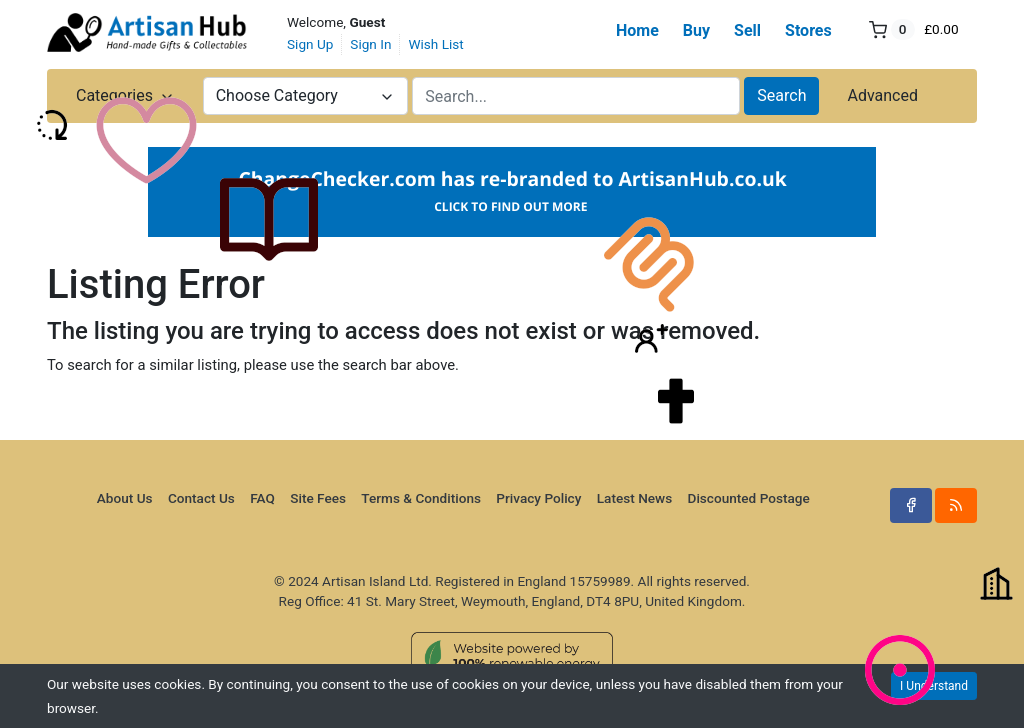 The width and height of the screenshot is (1024, 728). Describe the element at coordinates (900, 670) in the screenshot. I see `open a new issue` at that location.